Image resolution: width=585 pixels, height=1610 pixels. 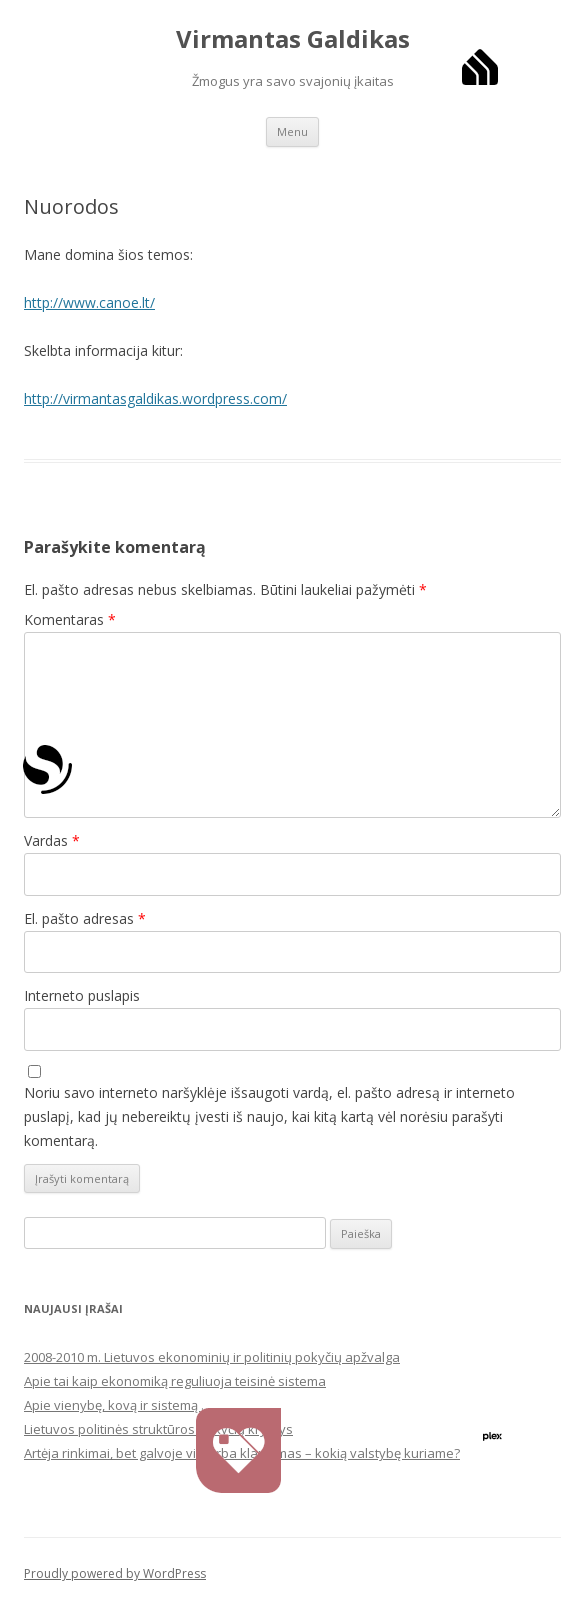 What do you see at coordinates (480, 67) in the screenshot?
I see `open the kasa smart home app` at bounding box center [480, 67].